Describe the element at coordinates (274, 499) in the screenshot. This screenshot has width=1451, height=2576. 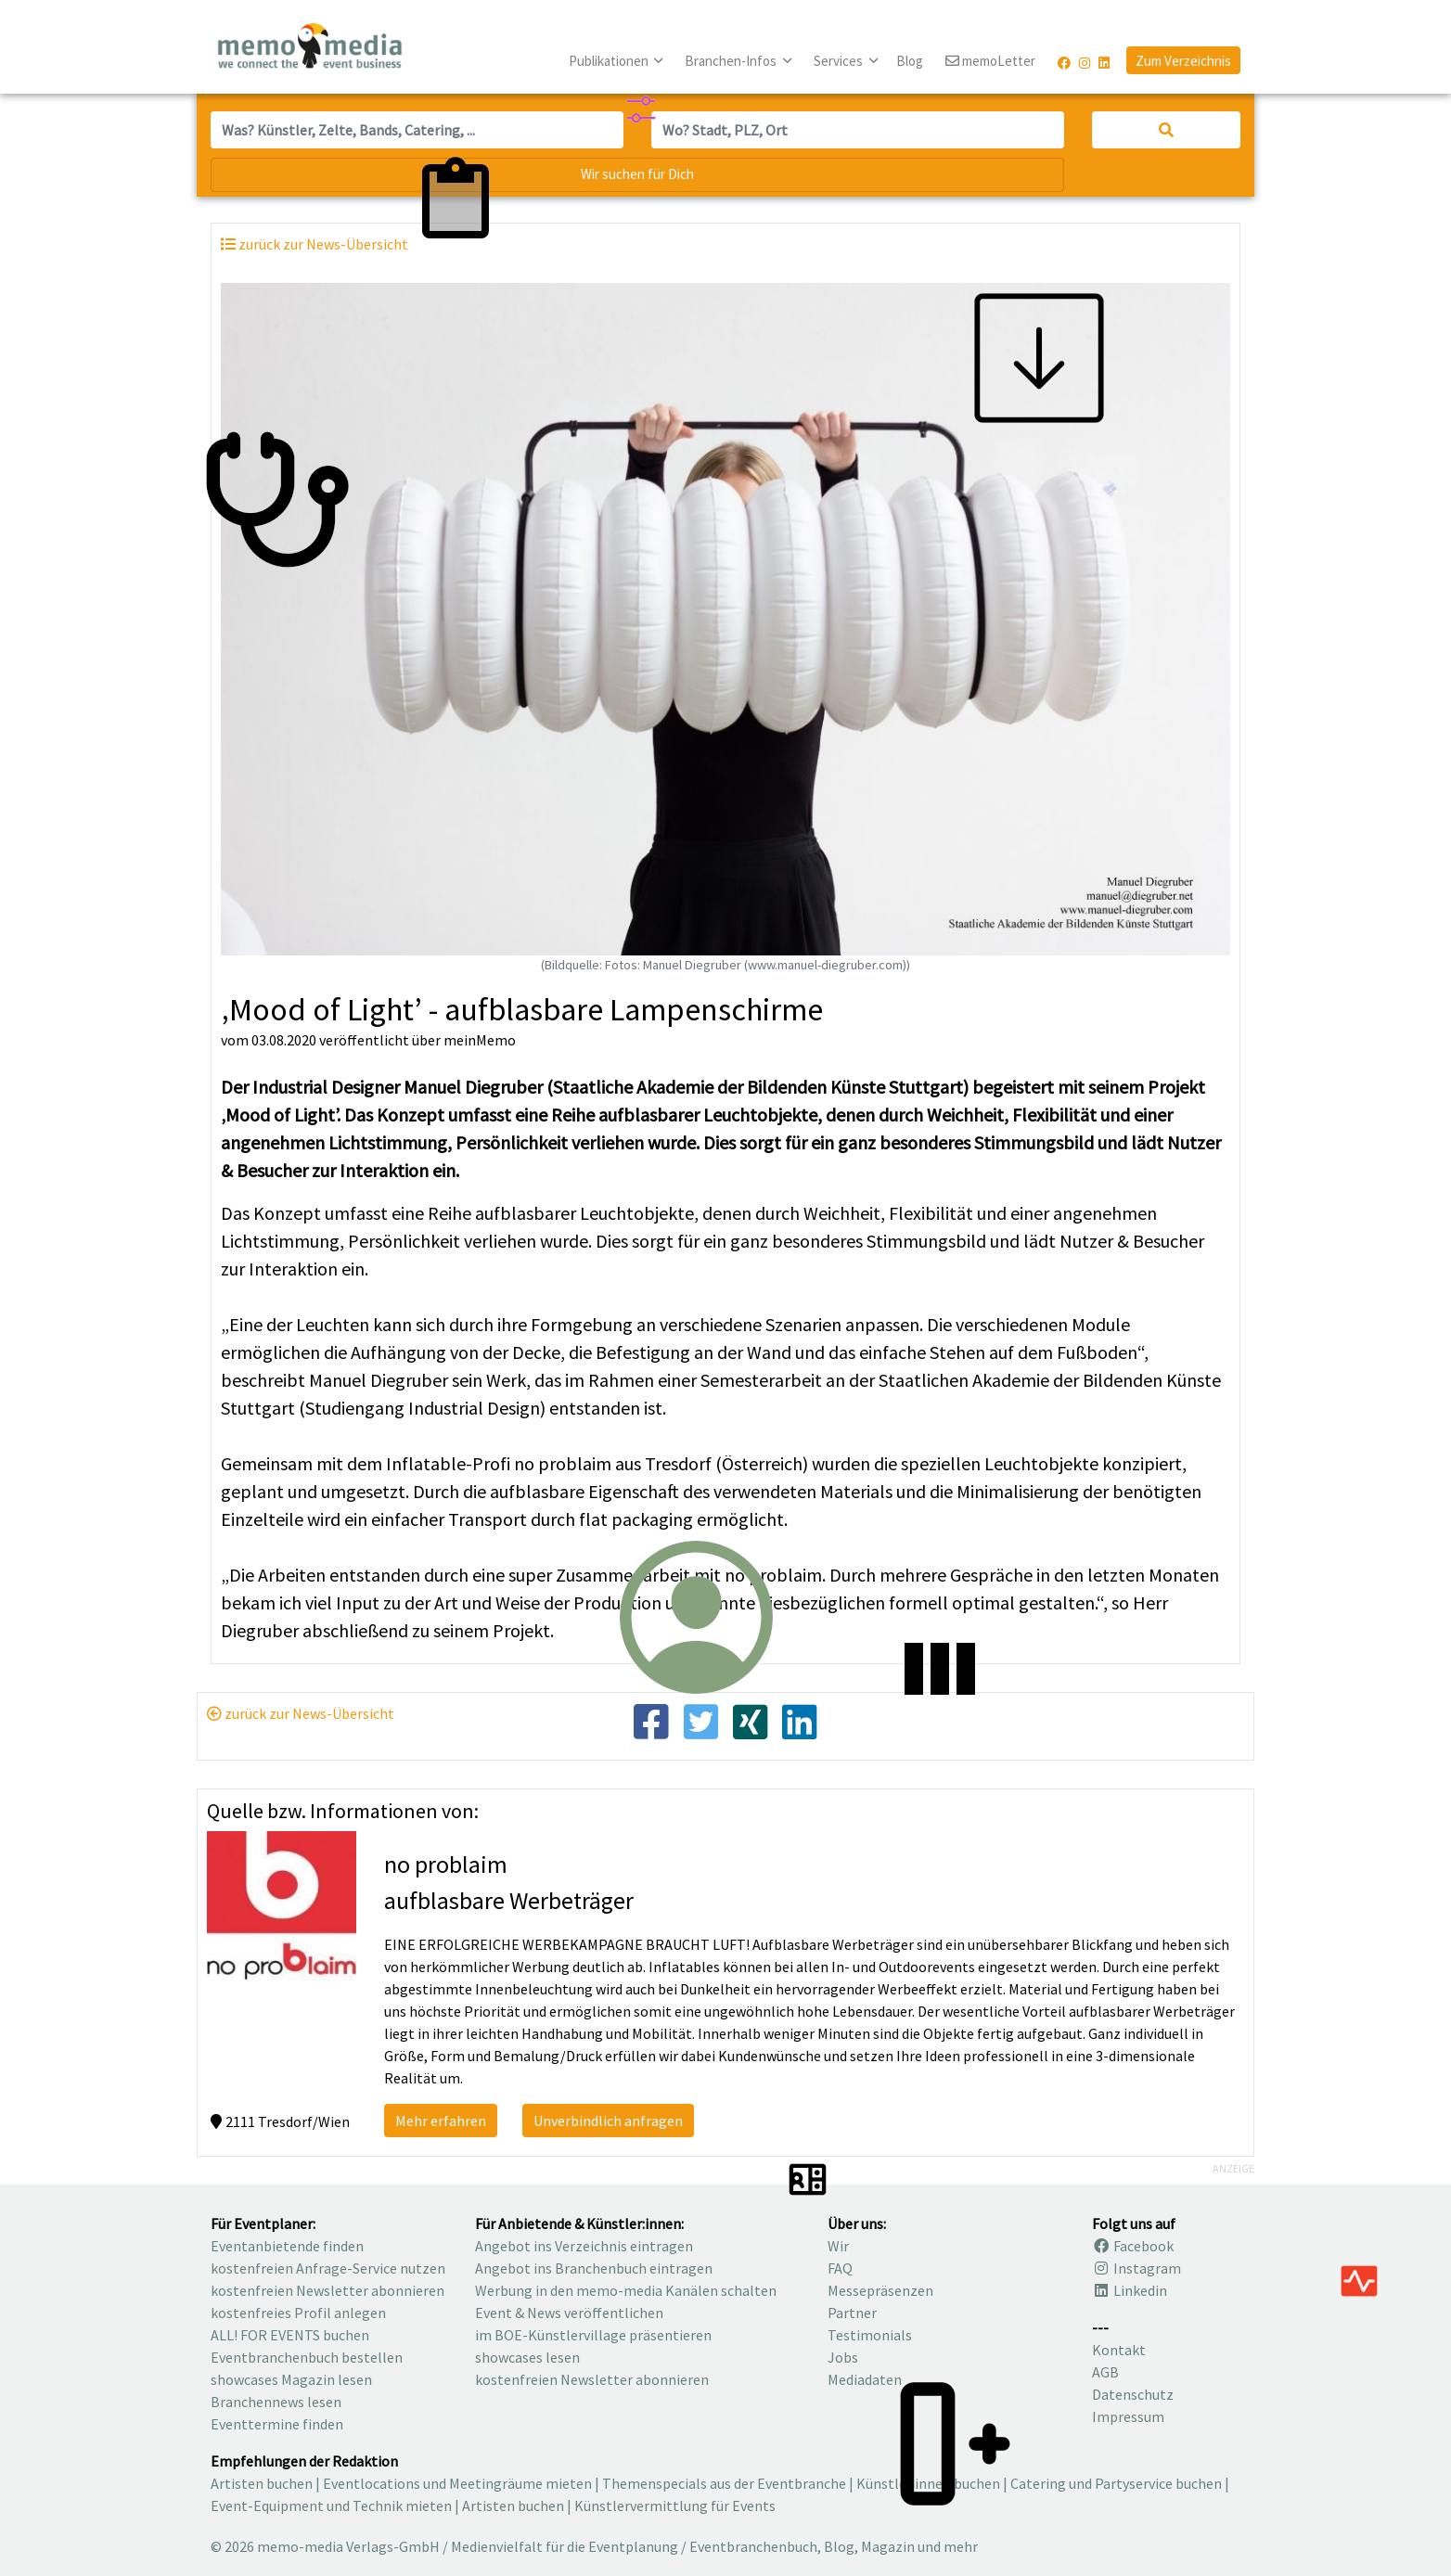
I see `access health or medical features` at that location.